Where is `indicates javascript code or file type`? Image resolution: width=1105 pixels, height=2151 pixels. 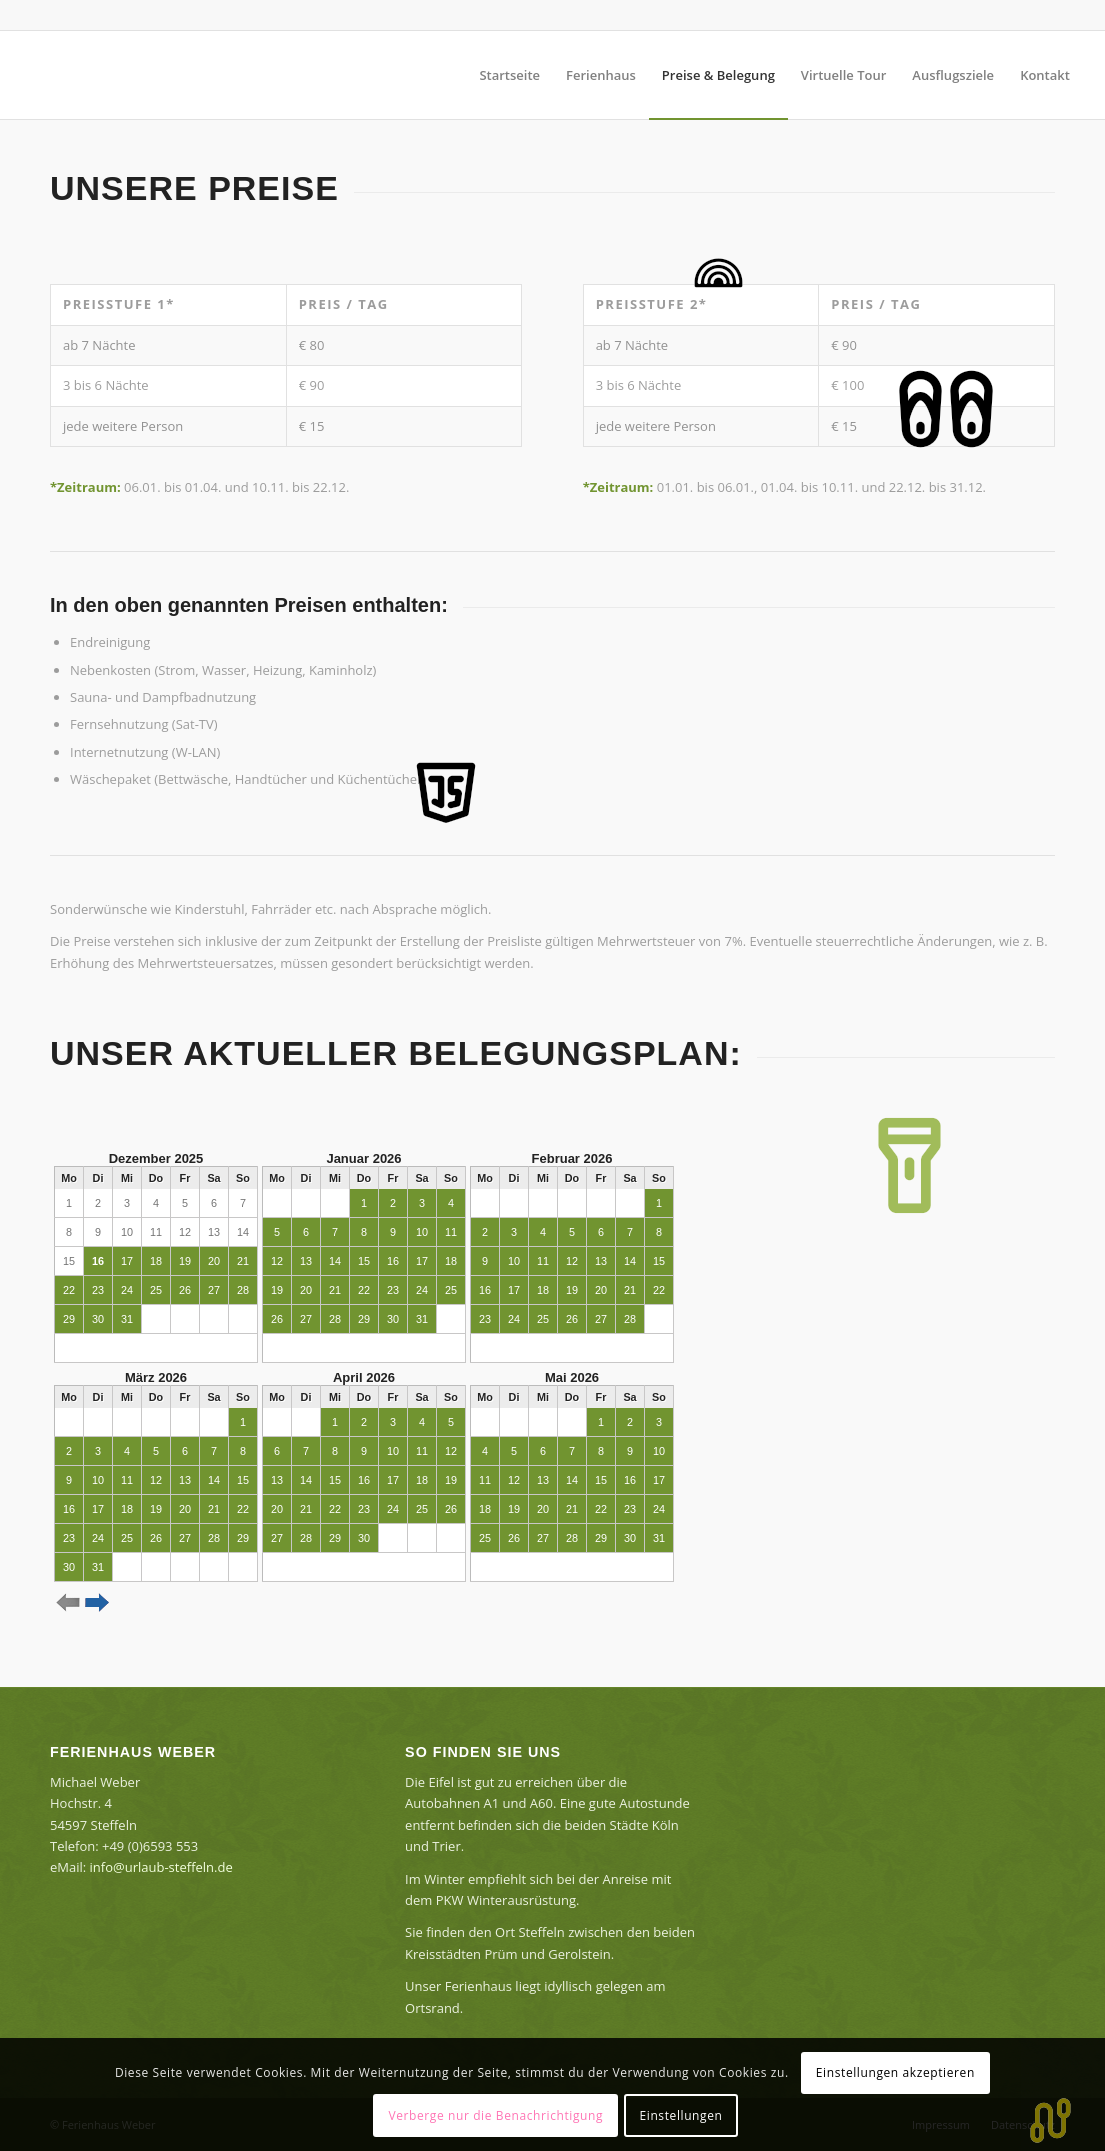
indicates javascript code or file type is located at coordinates (446, 792).